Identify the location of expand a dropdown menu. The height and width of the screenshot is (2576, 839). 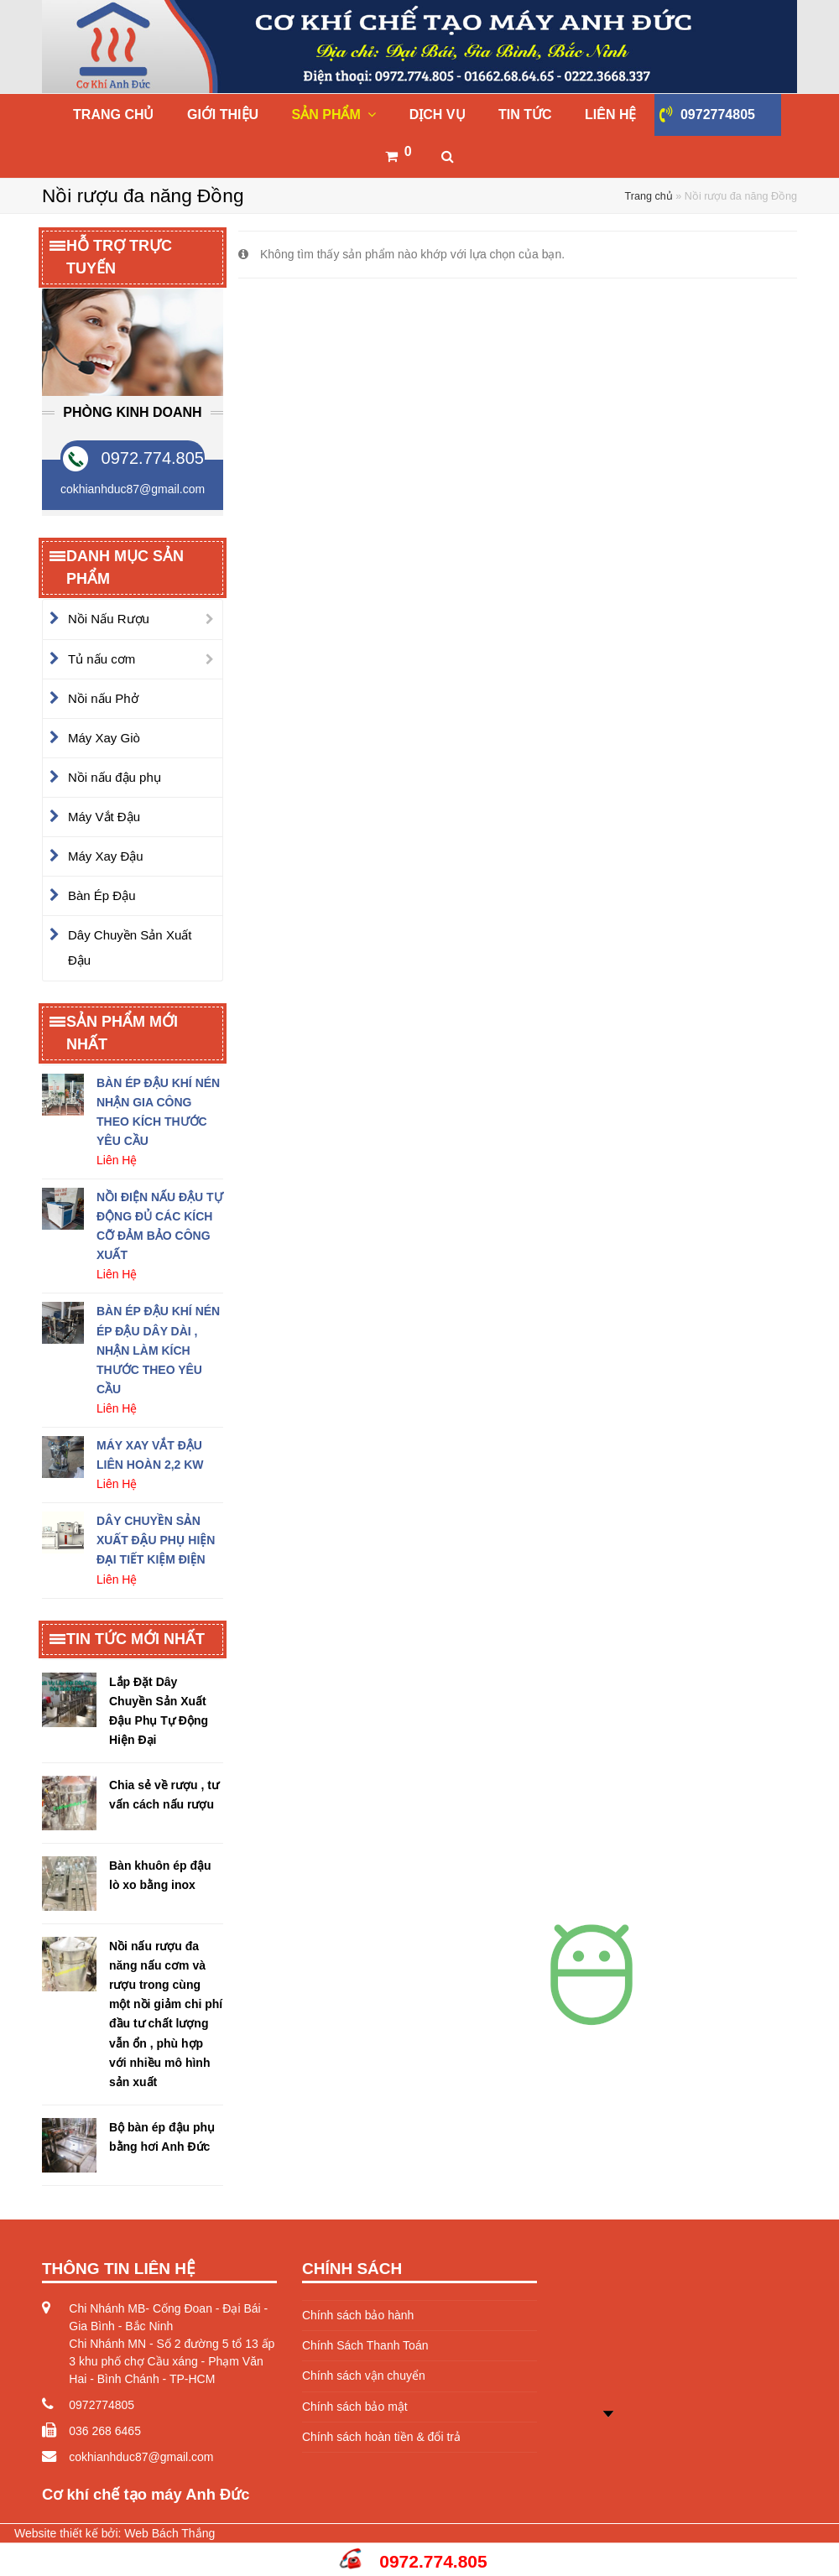
(608, 2414).